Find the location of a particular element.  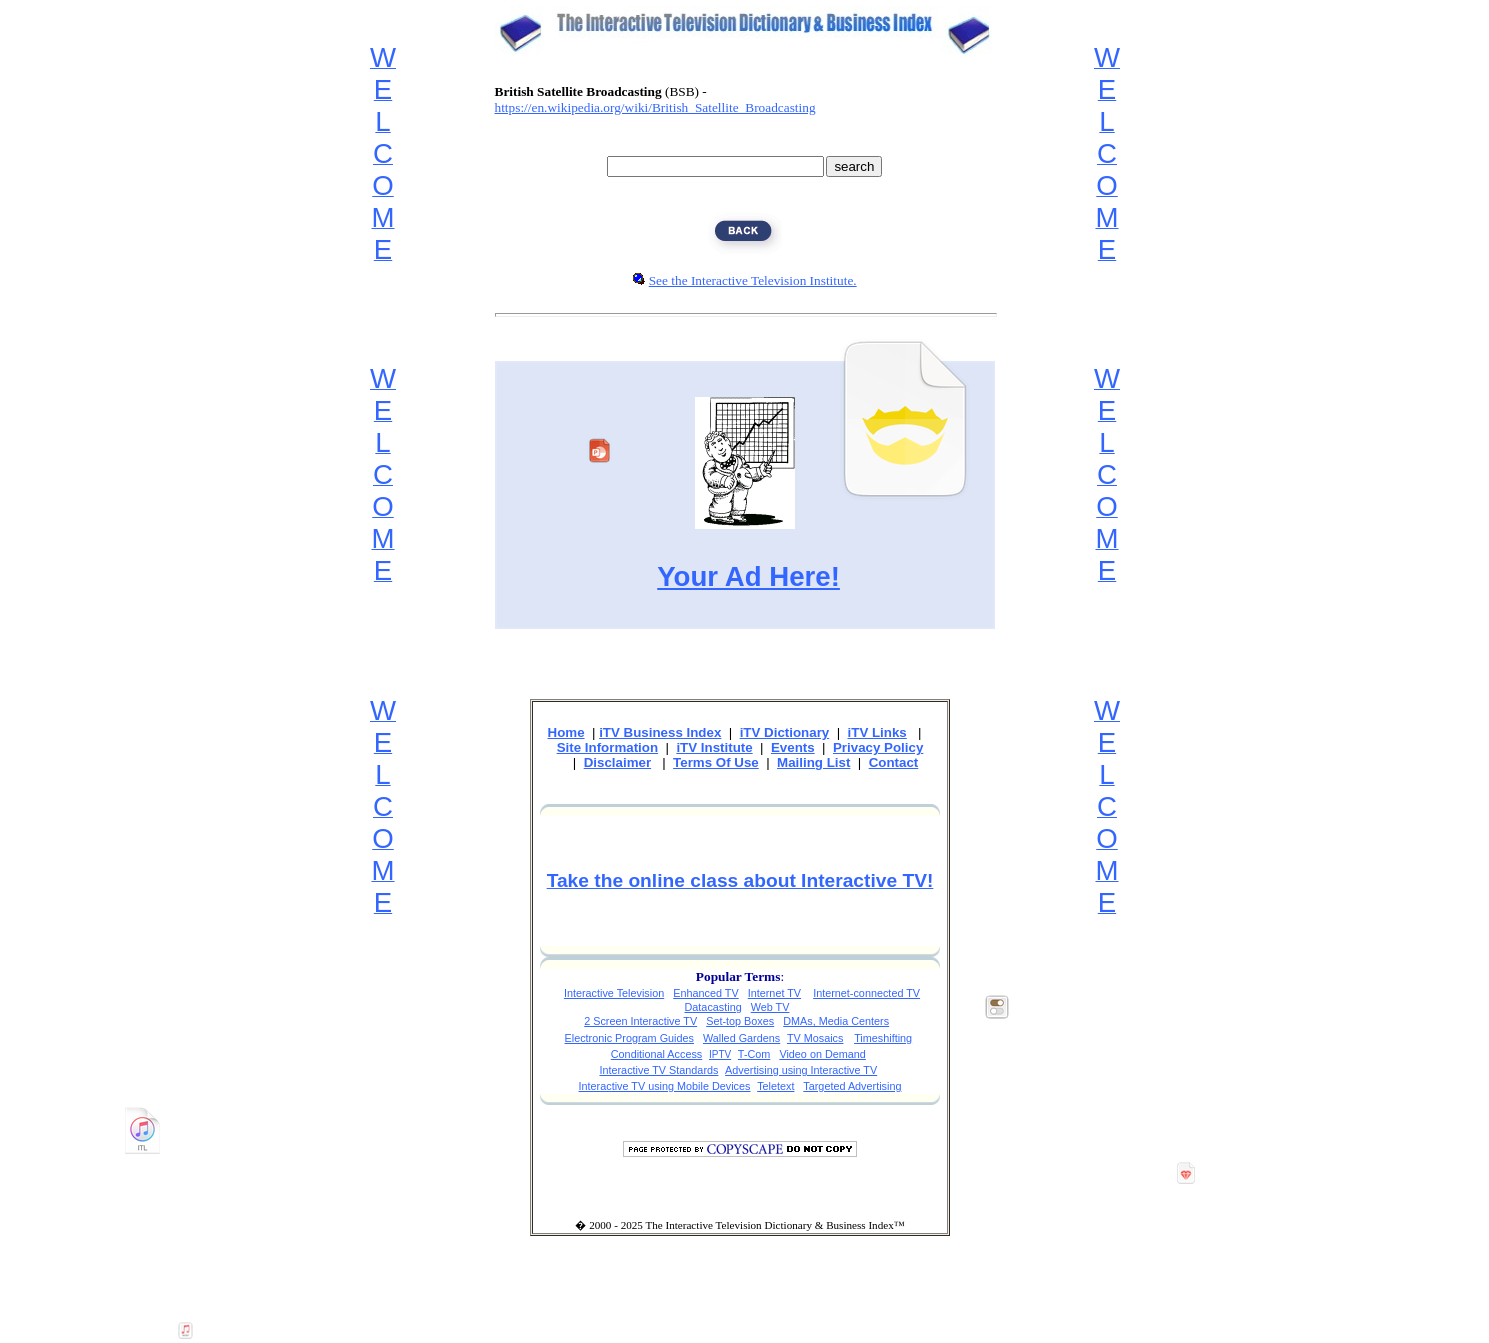

open gnome tweaks to customize system settings is located at coordinates (997, 1007).